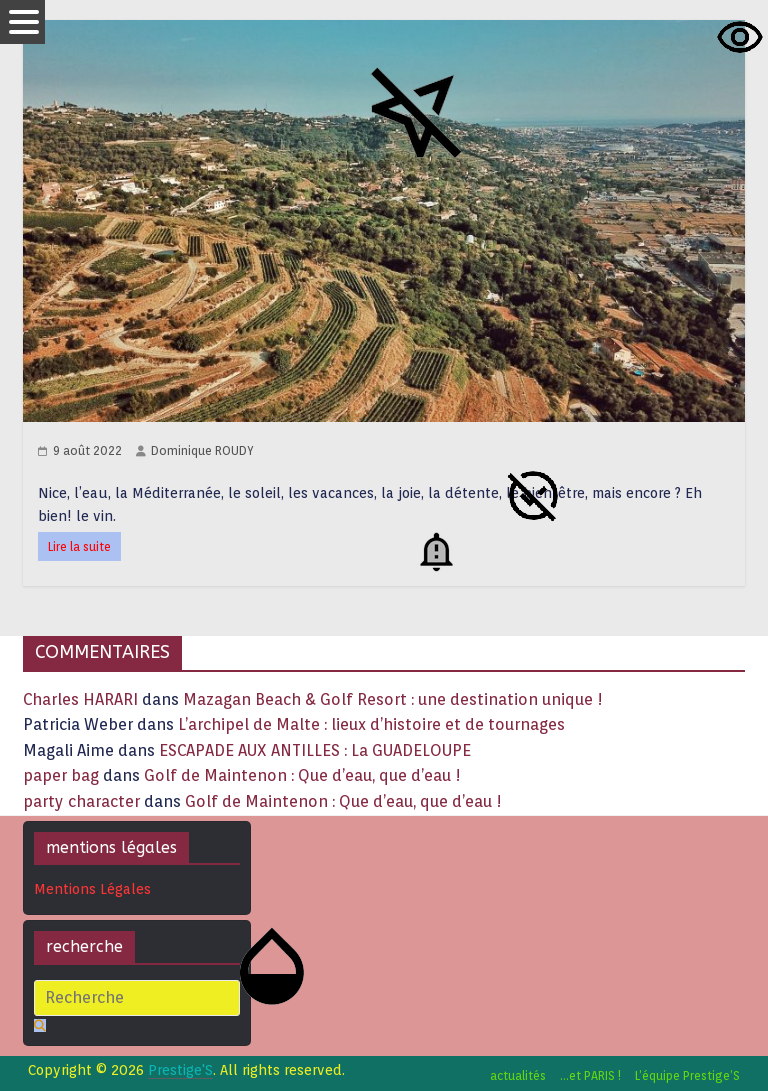 Image resolution: width=768 pixels, height=1091 pixels. What do you see at coordinates (533, 495) in the screenshot?
I see `indicates content is unpublished or hidden from public view` at bounding box center [533, 495].